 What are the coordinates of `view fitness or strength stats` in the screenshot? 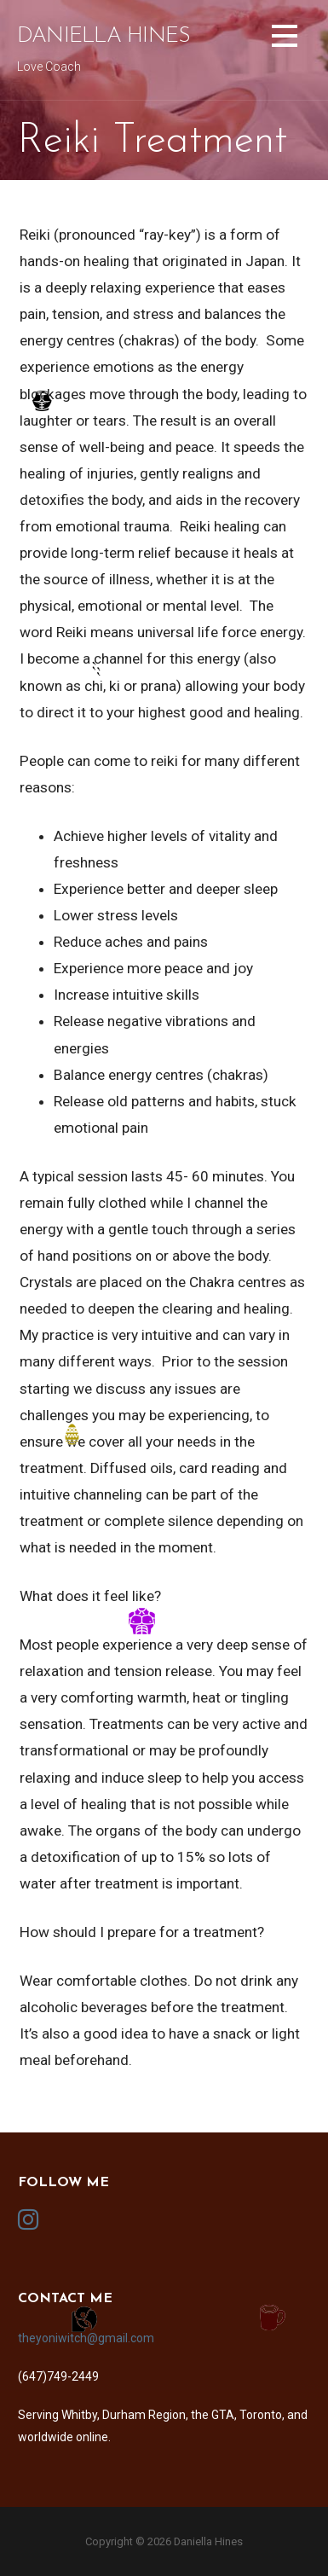 It's located at (141, 1621).